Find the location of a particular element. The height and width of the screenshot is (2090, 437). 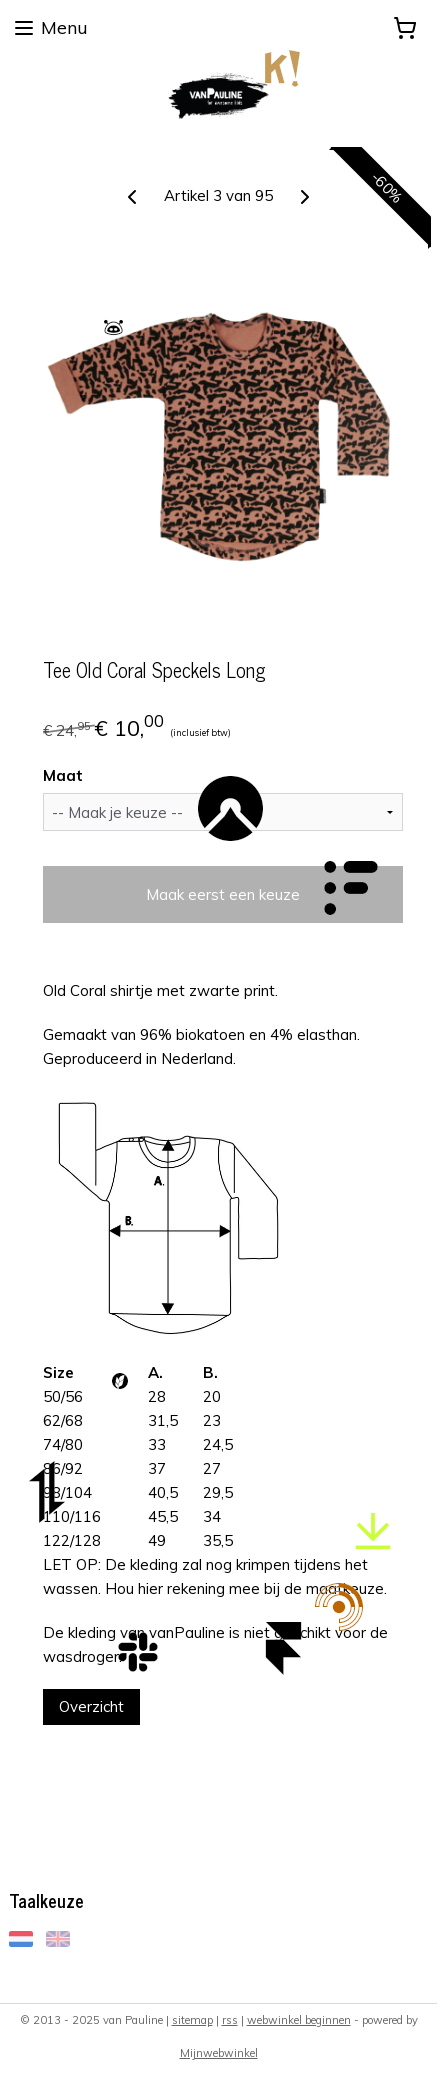

open framer design tool is located at coordinates (283, 1648).